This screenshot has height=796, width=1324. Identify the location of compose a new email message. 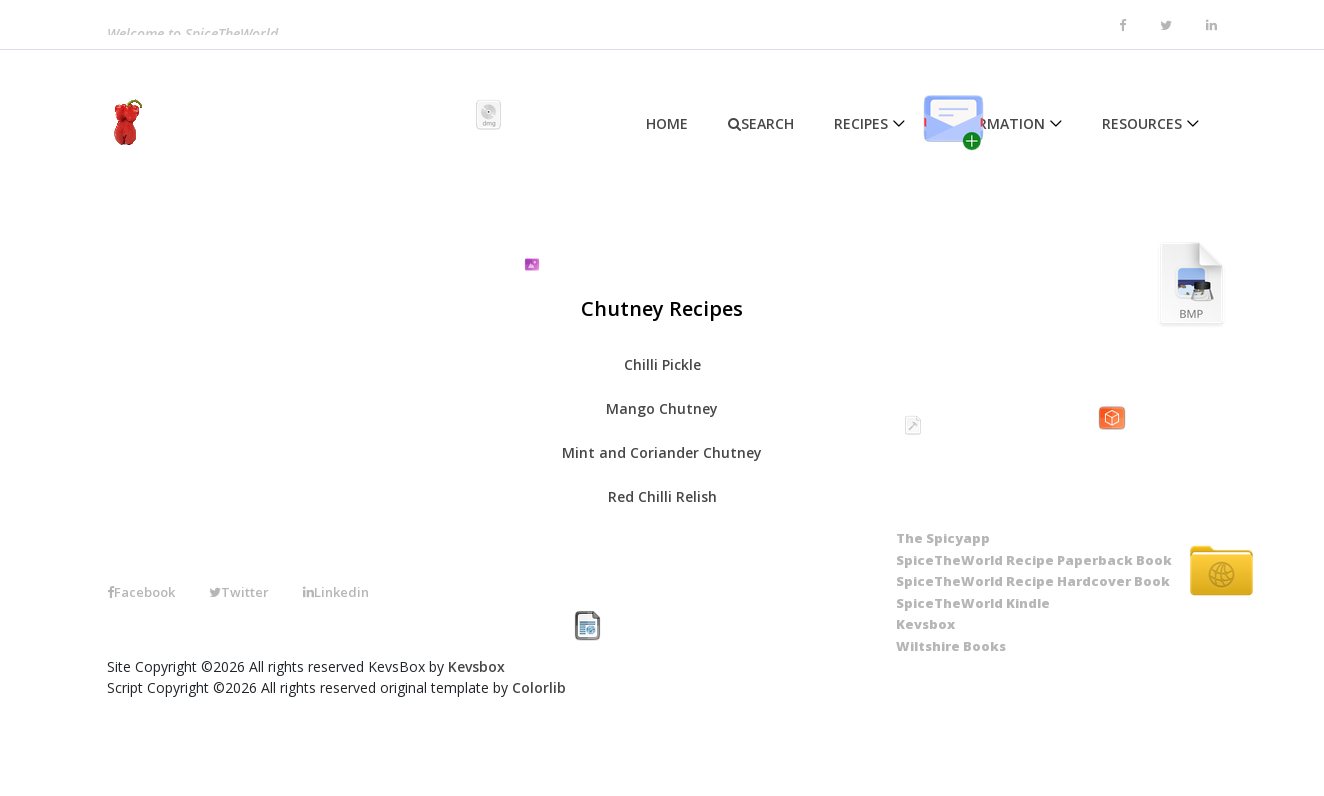
(953, 118).